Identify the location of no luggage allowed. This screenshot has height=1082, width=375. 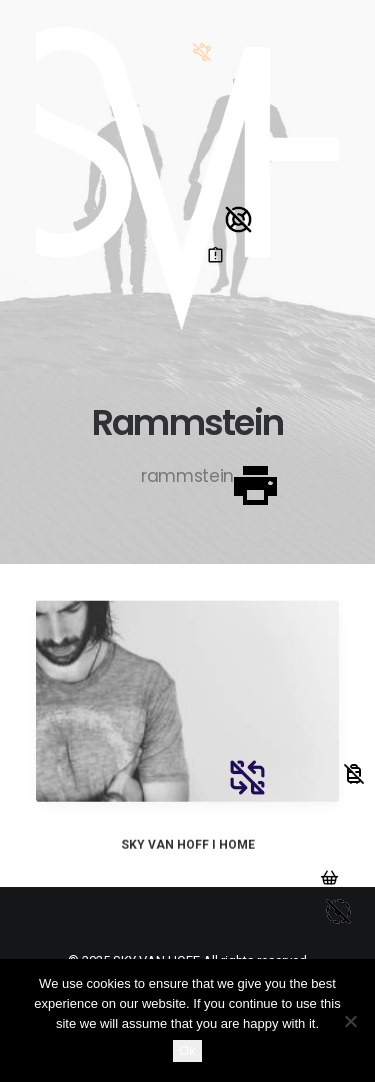
(354, 774).